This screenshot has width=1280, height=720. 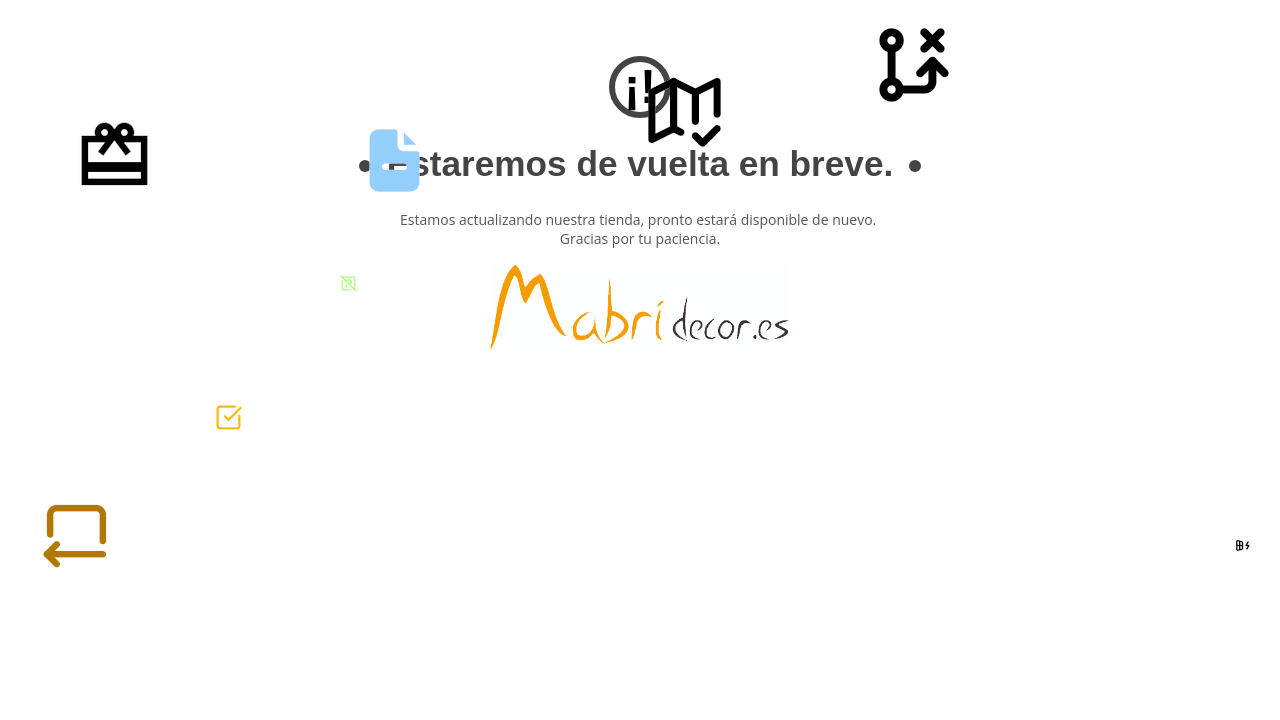 I want to click on access solar energy settings, so click(x=1242, y=545).